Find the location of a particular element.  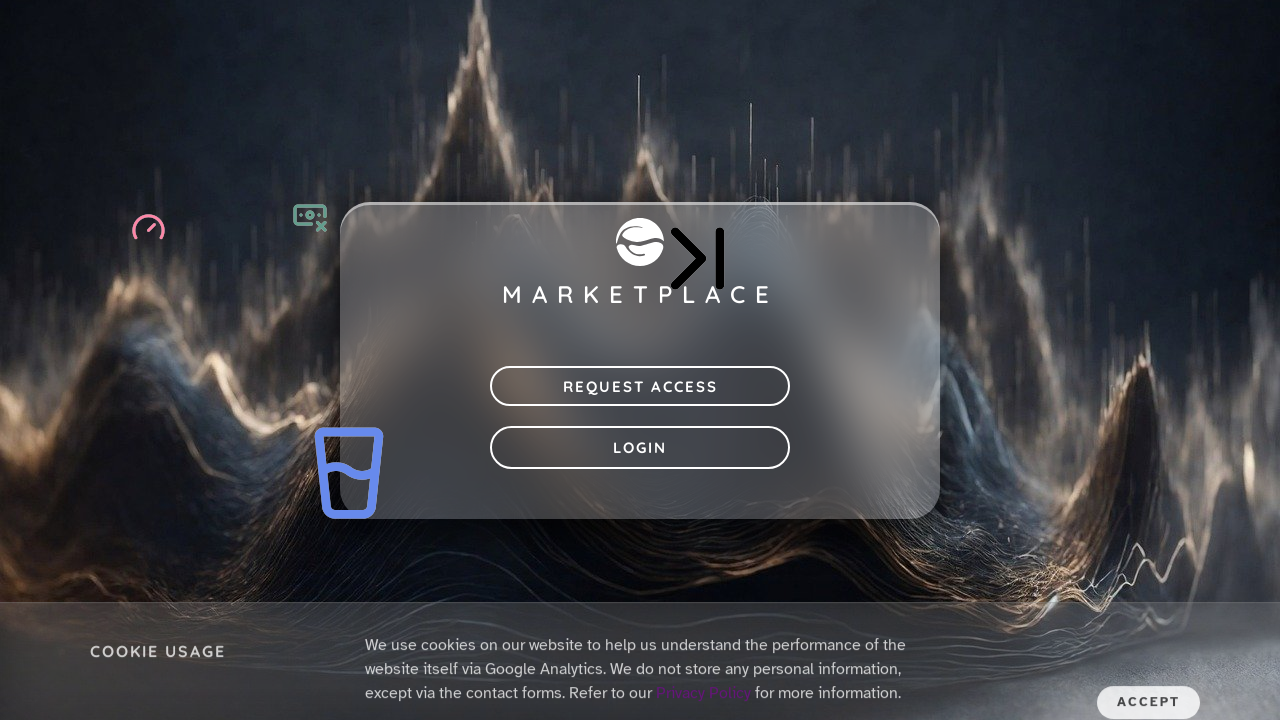

payment declined or failed is located at coordinates (310, 215).